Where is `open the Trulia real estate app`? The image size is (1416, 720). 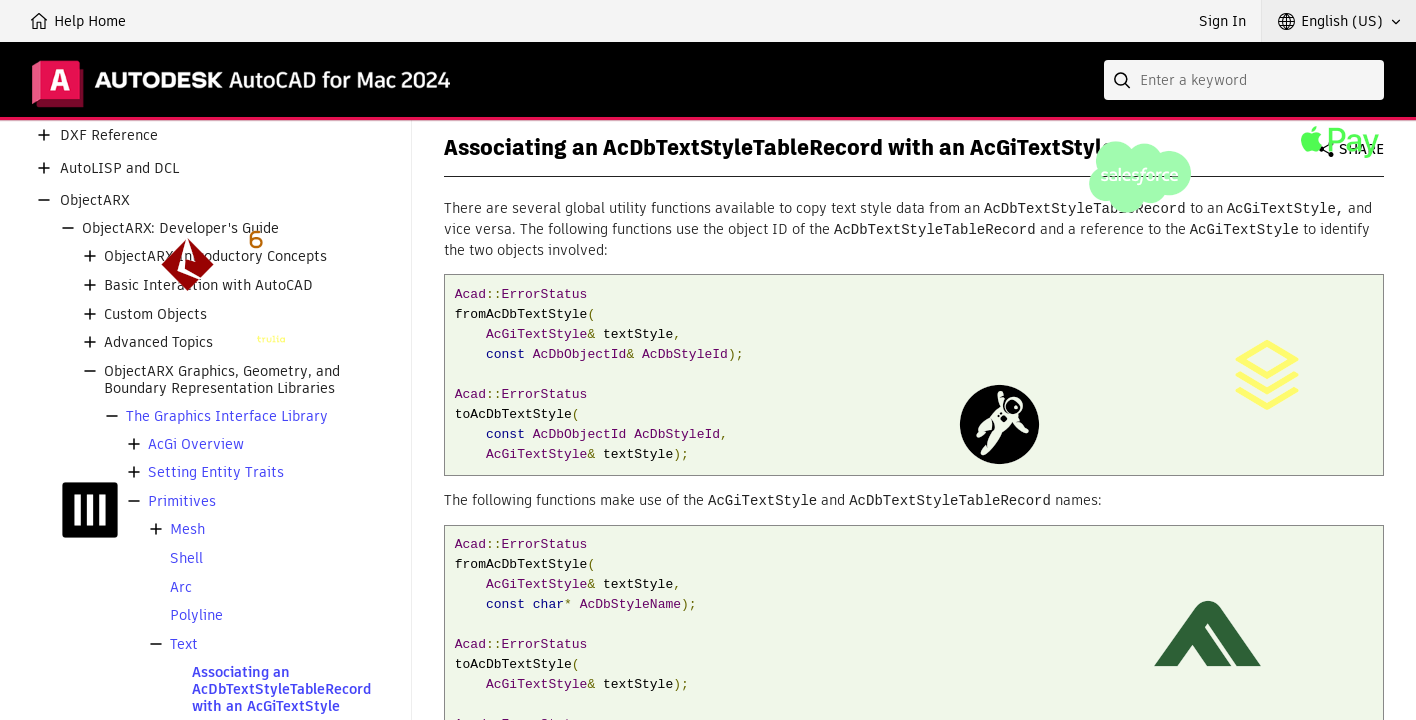 open the Trulia real estate app is located at coordinates (271, 339).